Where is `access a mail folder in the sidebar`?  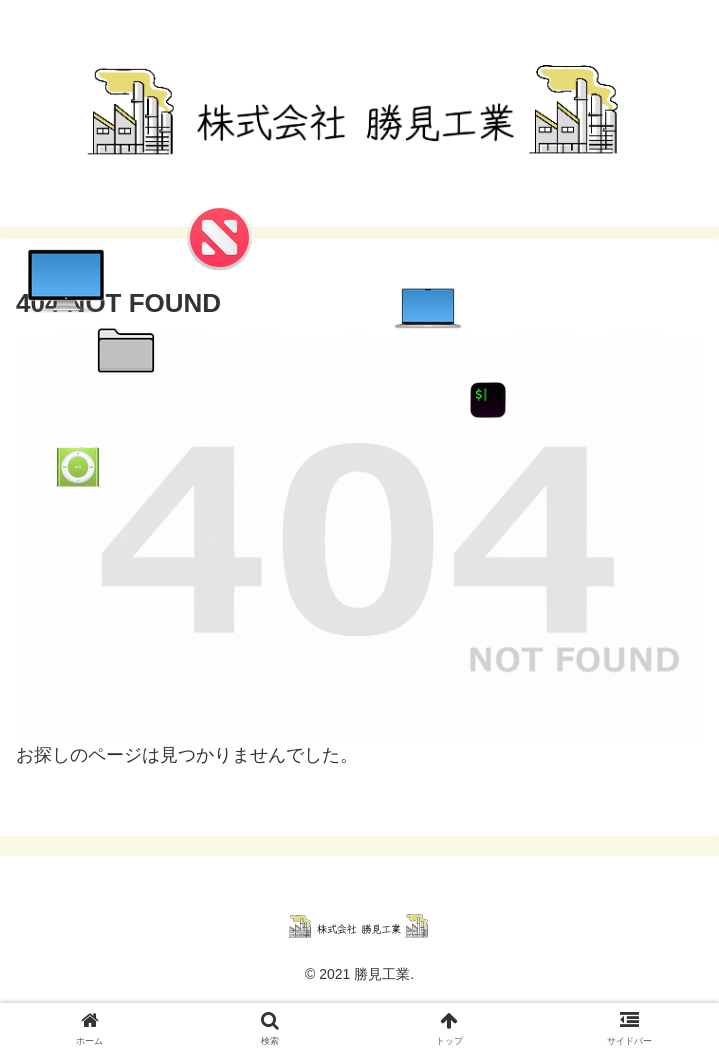 access a mail folder in the sidebar is located at coordinates (126, 350).